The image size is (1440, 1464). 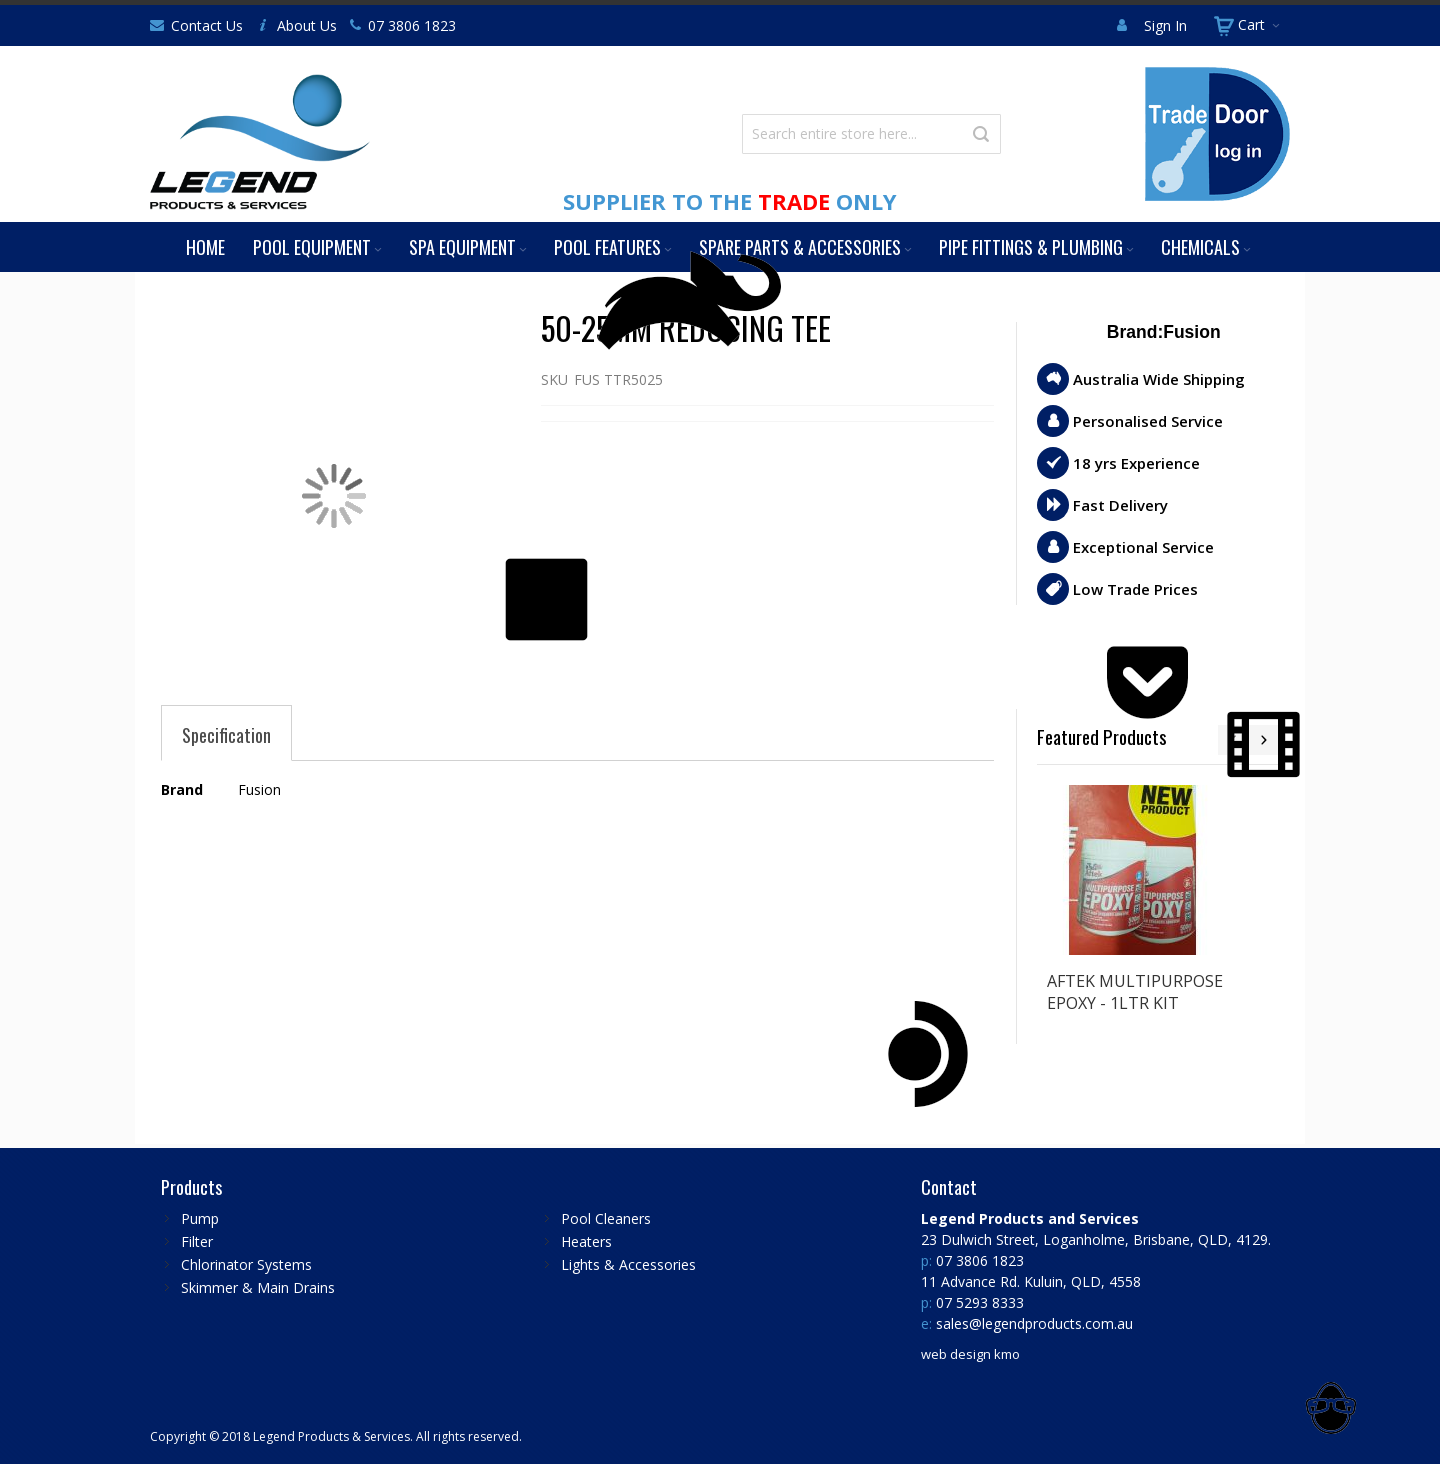 I want to click on animal planet brand logo, so click(x=689, y=300).